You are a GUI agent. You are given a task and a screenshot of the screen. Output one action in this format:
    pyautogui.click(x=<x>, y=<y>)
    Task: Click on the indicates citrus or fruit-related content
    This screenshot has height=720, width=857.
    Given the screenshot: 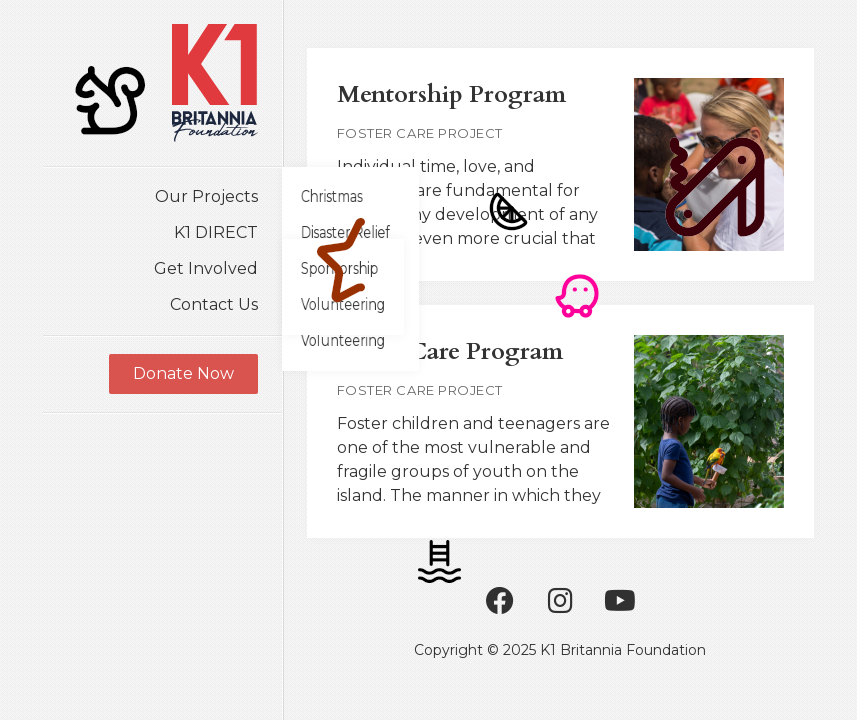 What is the action you would take?
    pyautogui.click(x=508, y=211)
    